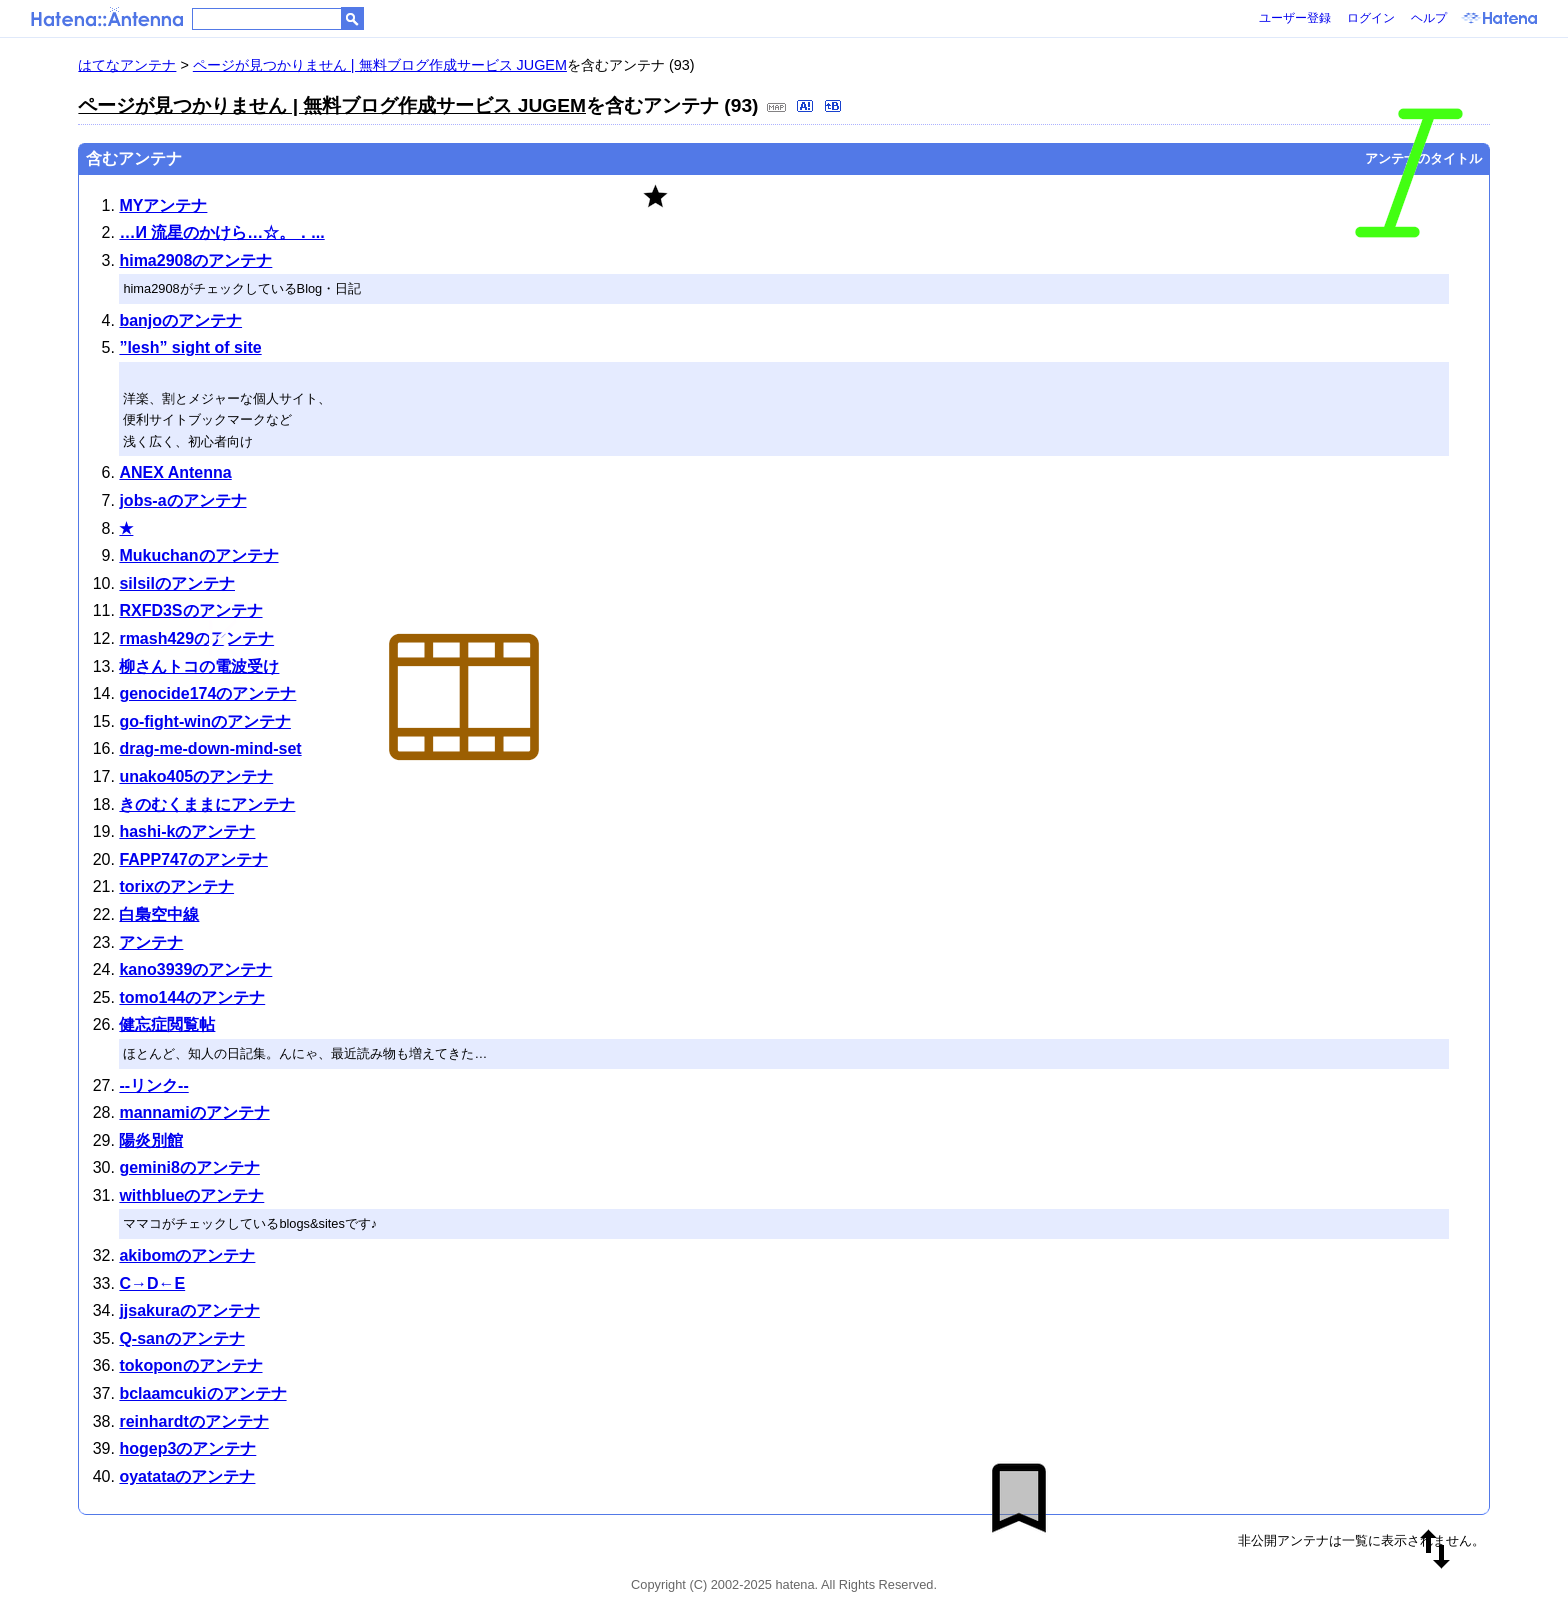 This screenshot has height=1612, width=1568. I want to click on apply italic formatting to selected text, so click(1409, 173).